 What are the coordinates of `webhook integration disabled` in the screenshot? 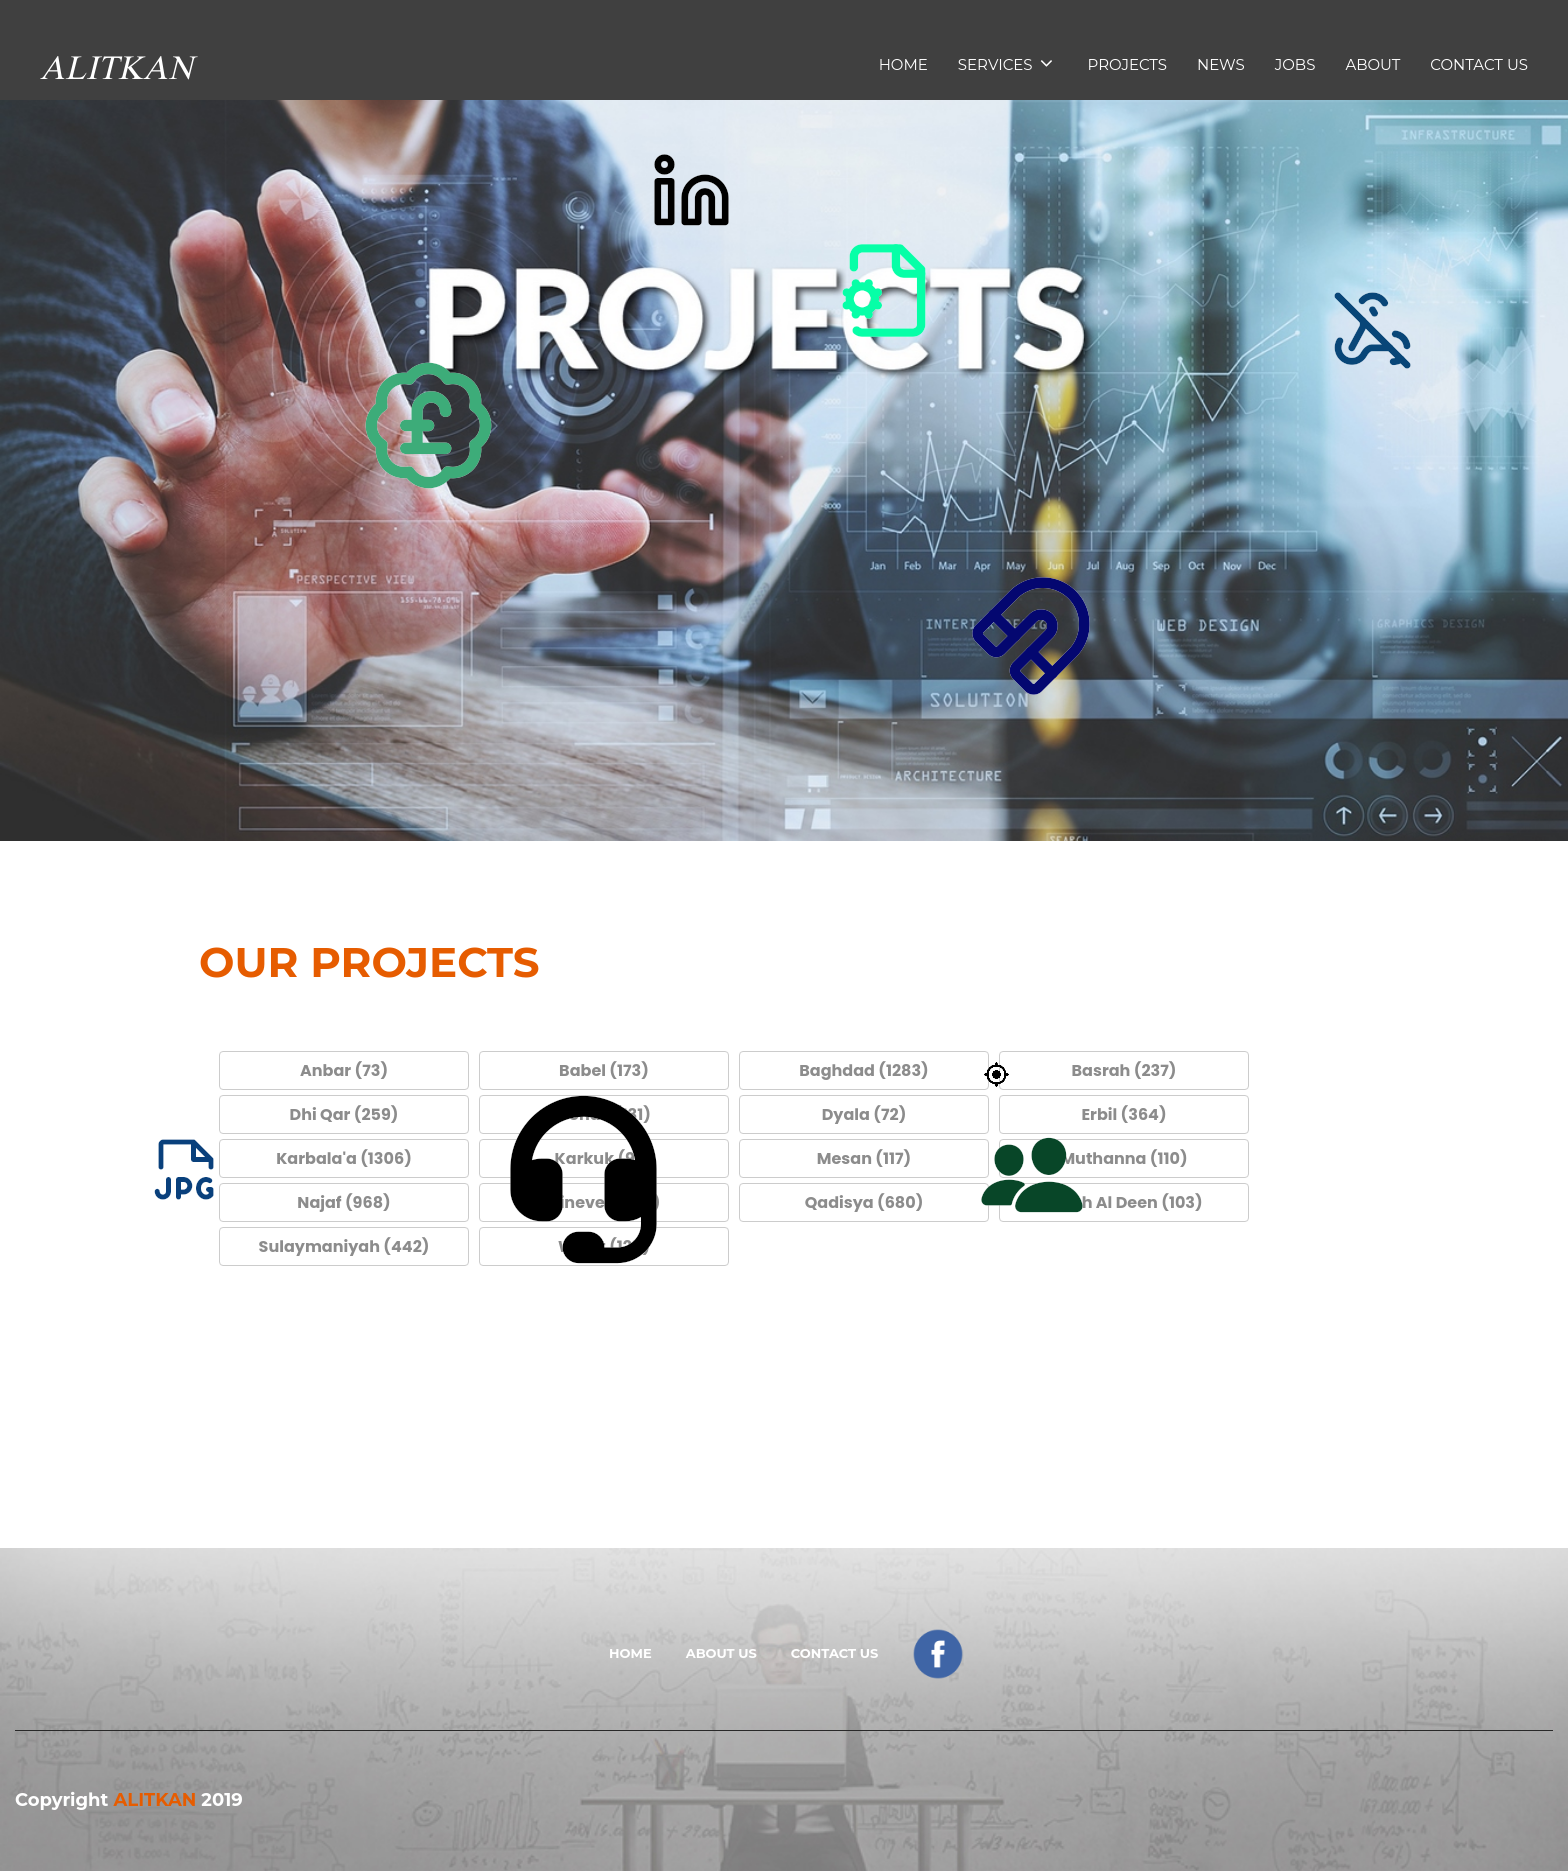 It's located at (1372, 330).